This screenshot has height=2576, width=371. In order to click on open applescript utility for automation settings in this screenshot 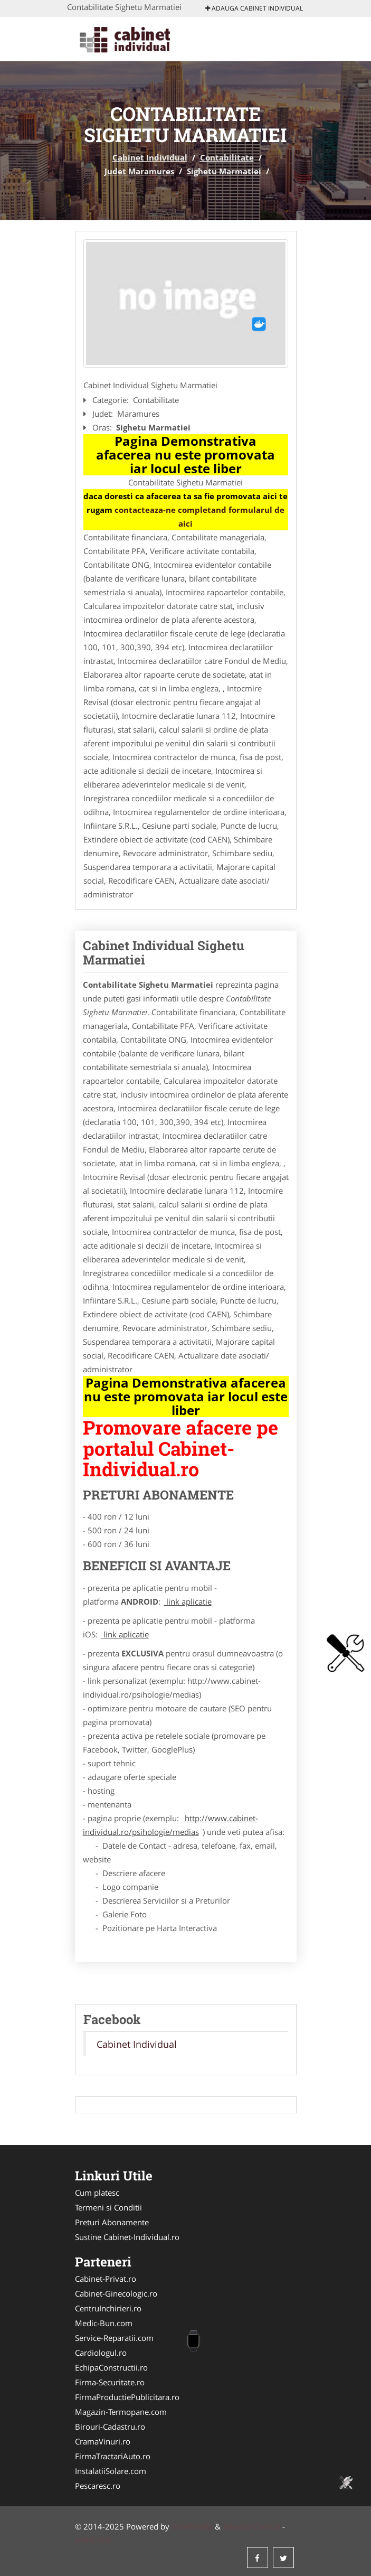, I will do `click(346, 2483)`.